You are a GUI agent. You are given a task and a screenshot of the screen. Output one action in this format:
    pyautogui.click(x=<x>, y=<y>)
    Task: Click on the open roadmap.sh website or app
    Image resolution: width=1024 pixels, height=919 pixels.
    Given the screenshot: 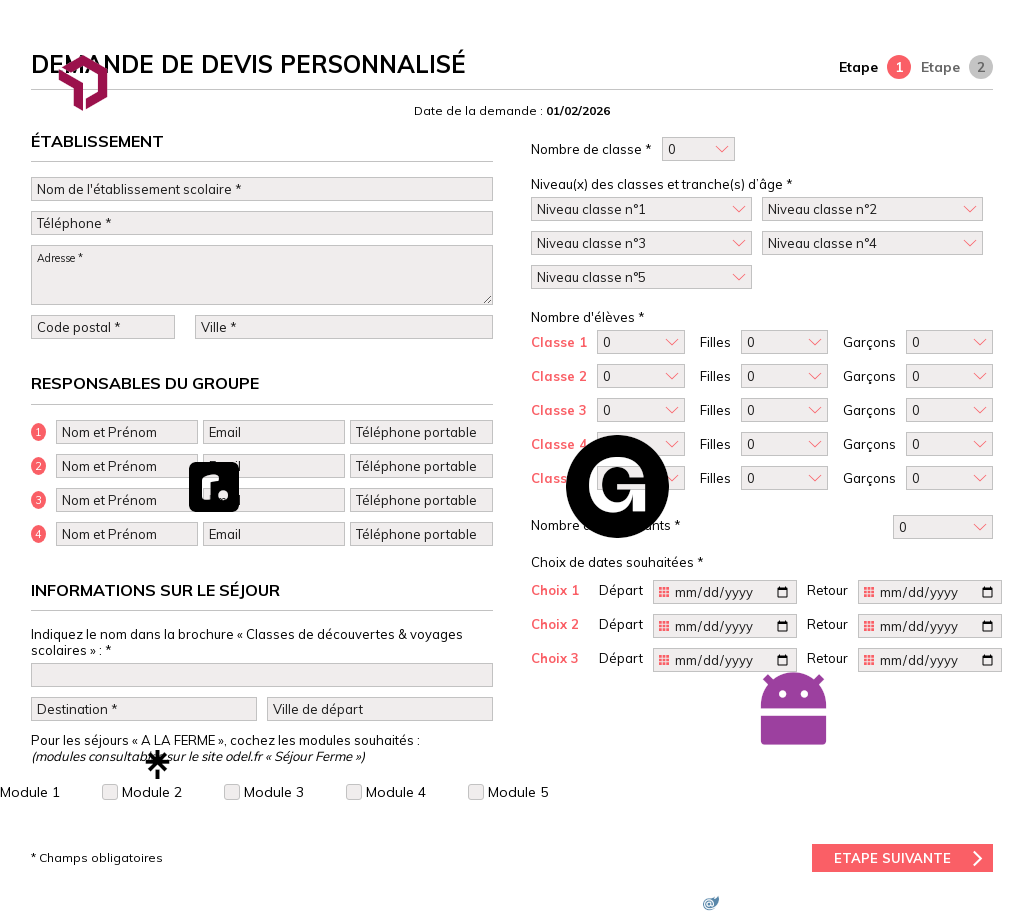 What is the action you would take?
    pyautogui.click(x=214, y=487)
    